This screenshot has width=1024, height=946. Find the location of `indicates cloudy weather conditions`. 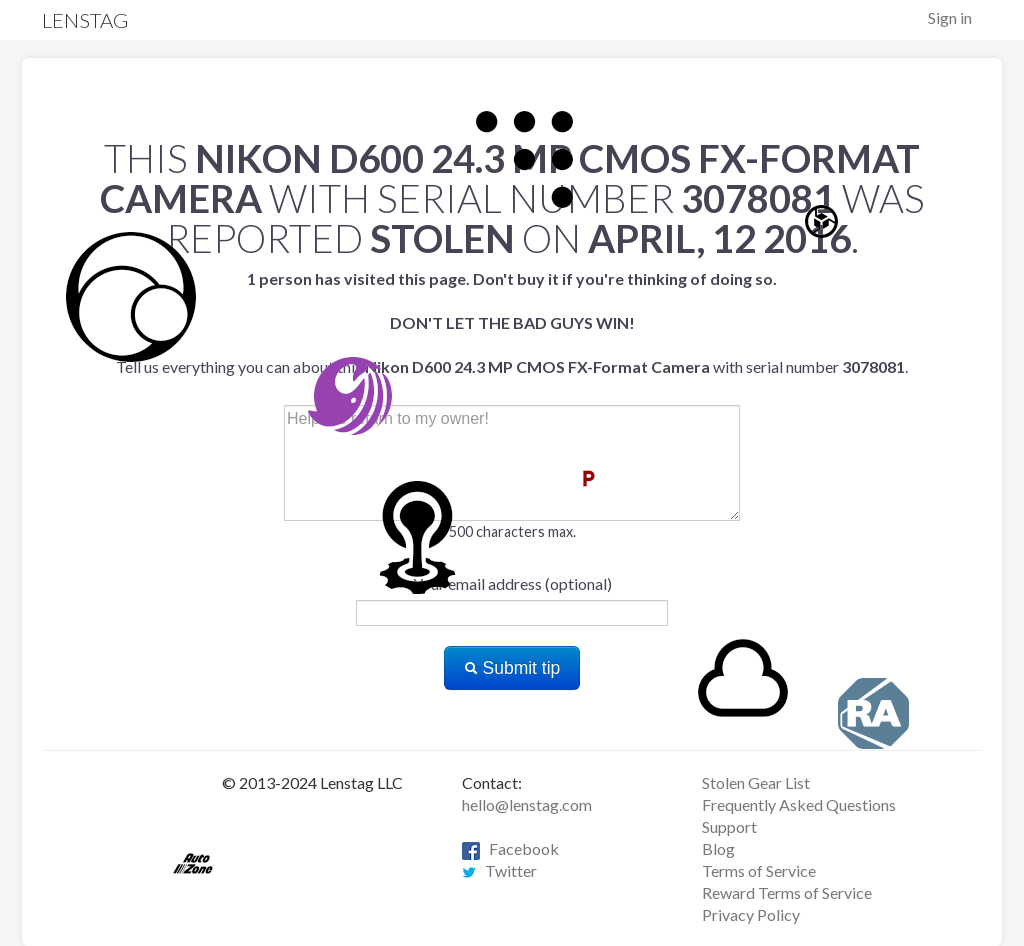

indicates cloudy weather conditions is located at coordinates (743, 680).